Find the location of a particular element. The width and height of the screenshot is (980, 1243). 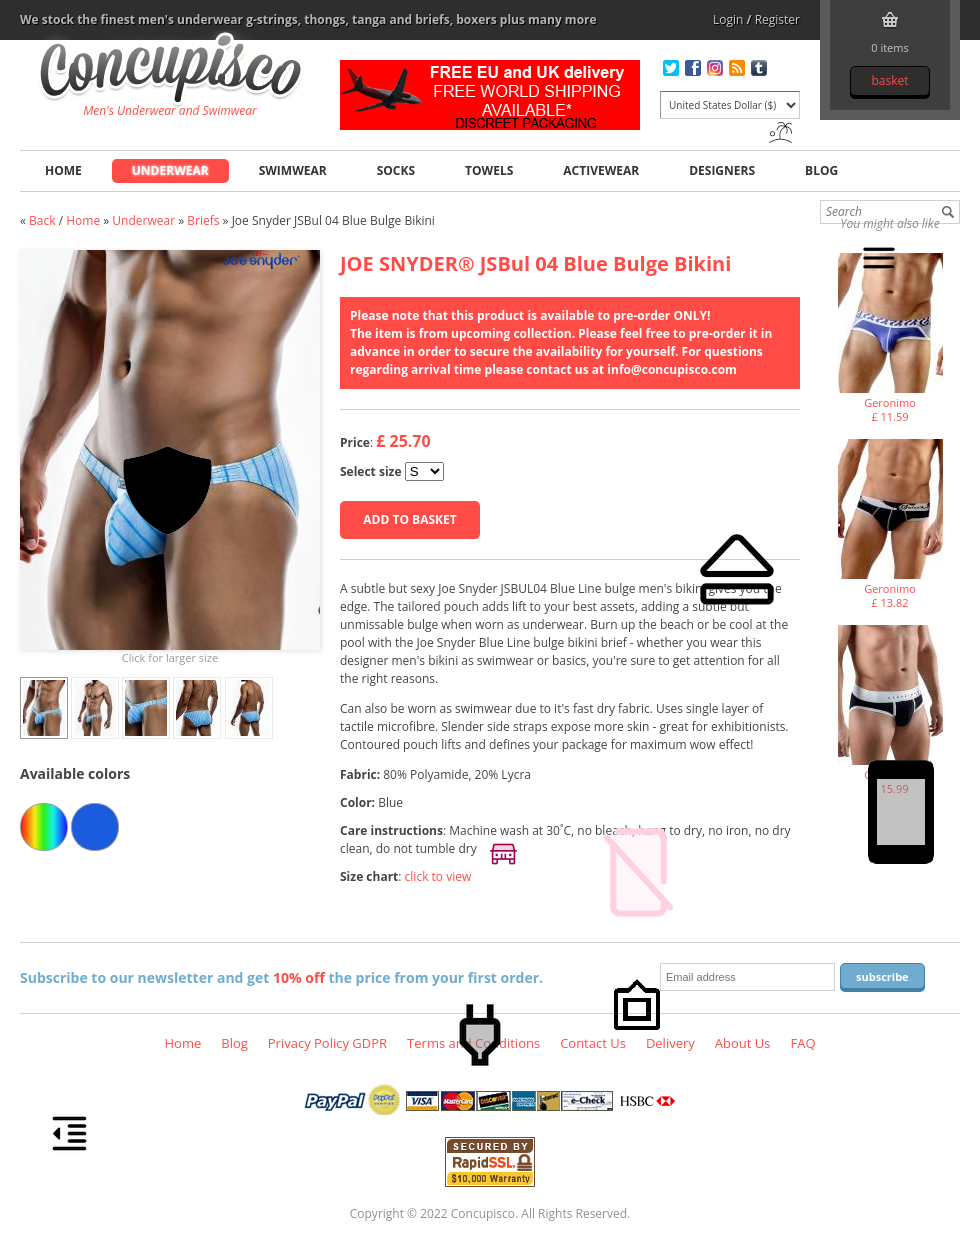

indicates mobile device or smartphone view is located at coordinates (901, 812).